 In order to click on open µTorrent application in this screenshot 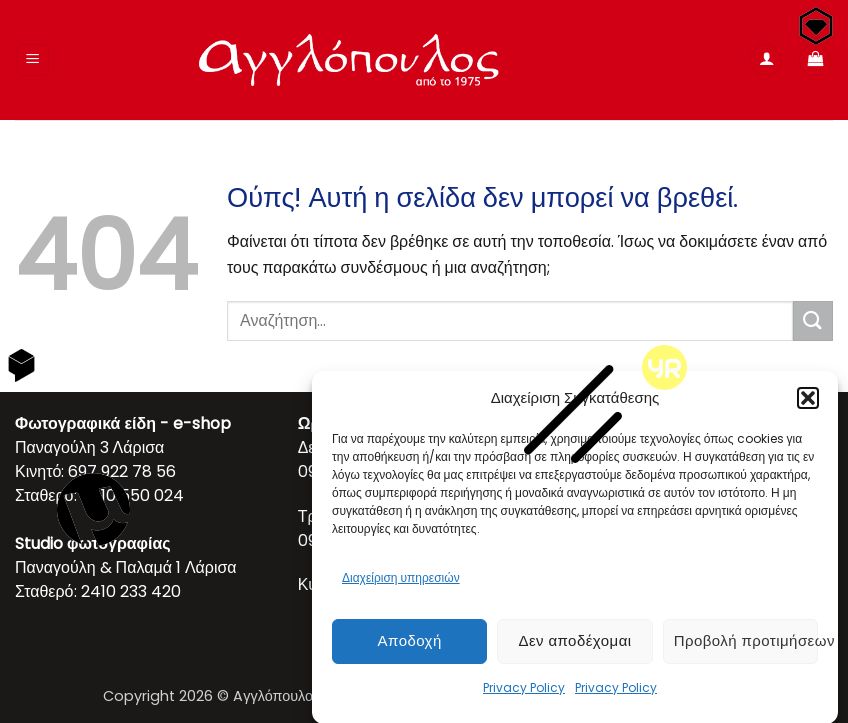, I will do `click(93, 509)`.